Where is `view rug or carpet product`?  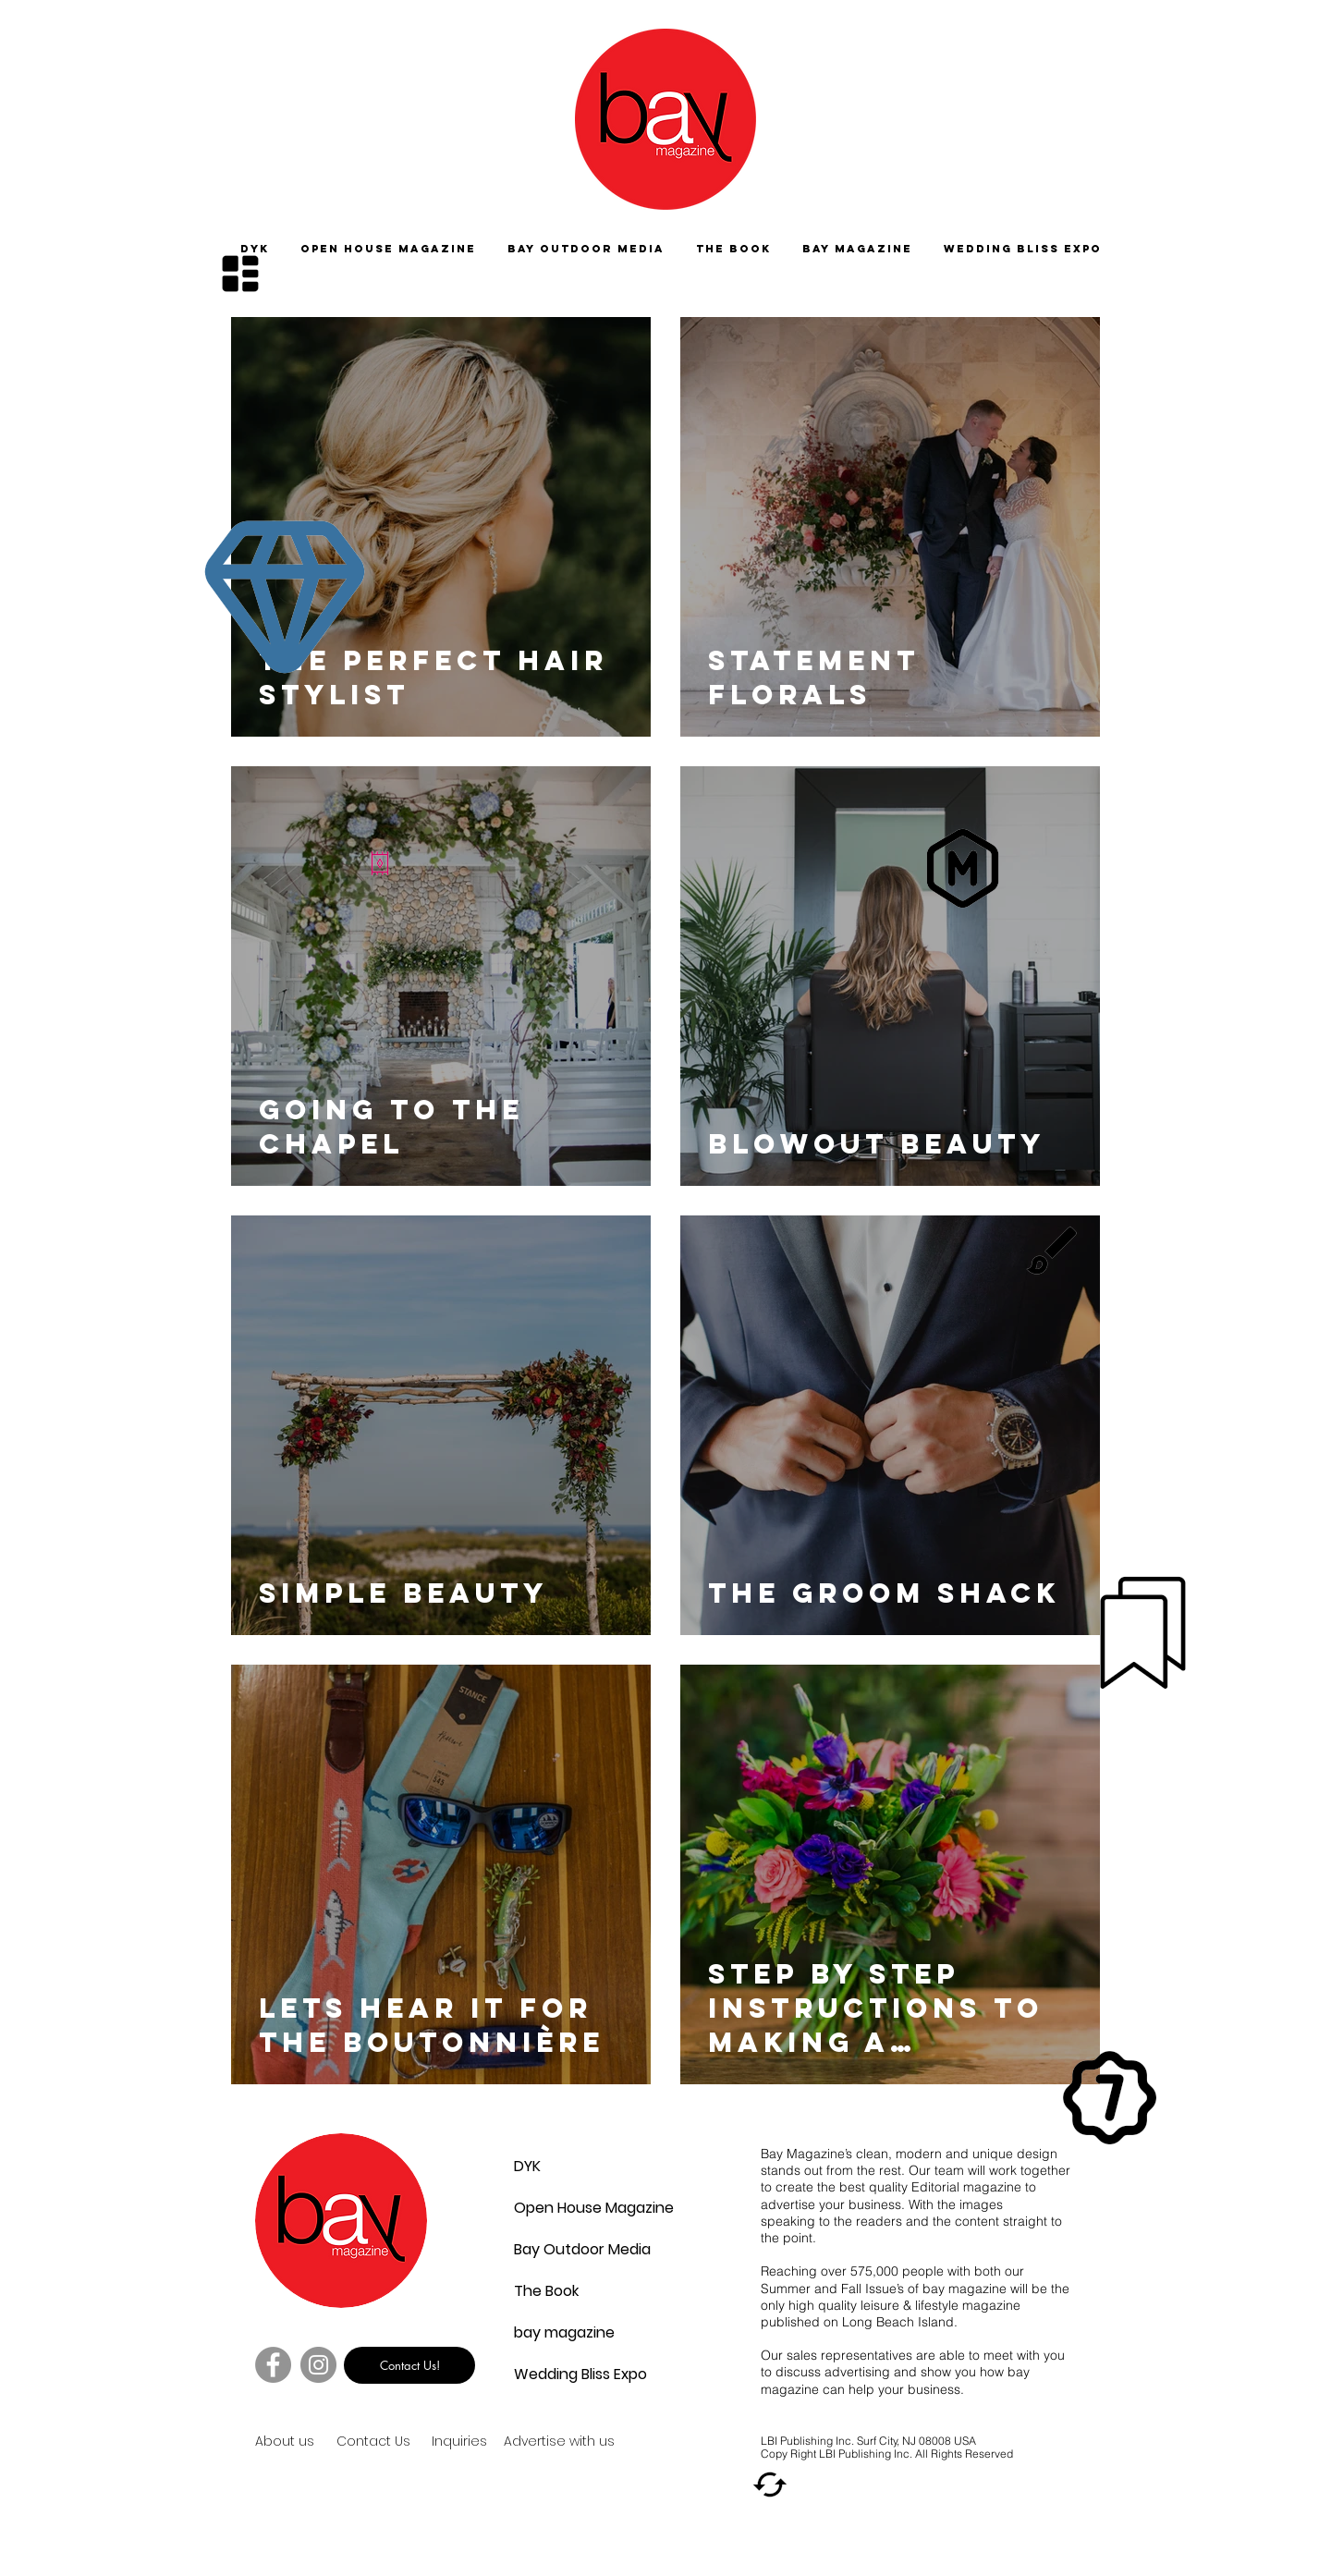
view rug or carpet product is located at coordinates (380, 863).